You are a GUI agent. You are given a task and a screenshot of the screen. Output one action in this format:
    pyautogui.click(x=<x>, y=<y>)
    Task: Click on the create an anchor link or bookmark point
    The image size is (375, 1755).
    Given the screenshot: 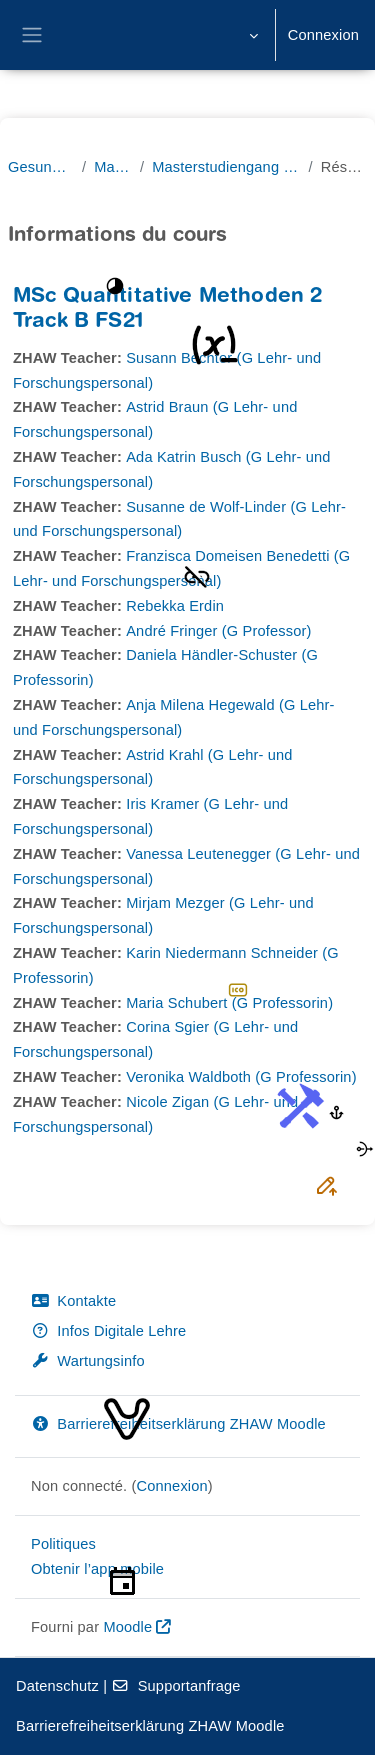 What is the action you would take?
    pyautogui.click(x=336, y=1112)
    